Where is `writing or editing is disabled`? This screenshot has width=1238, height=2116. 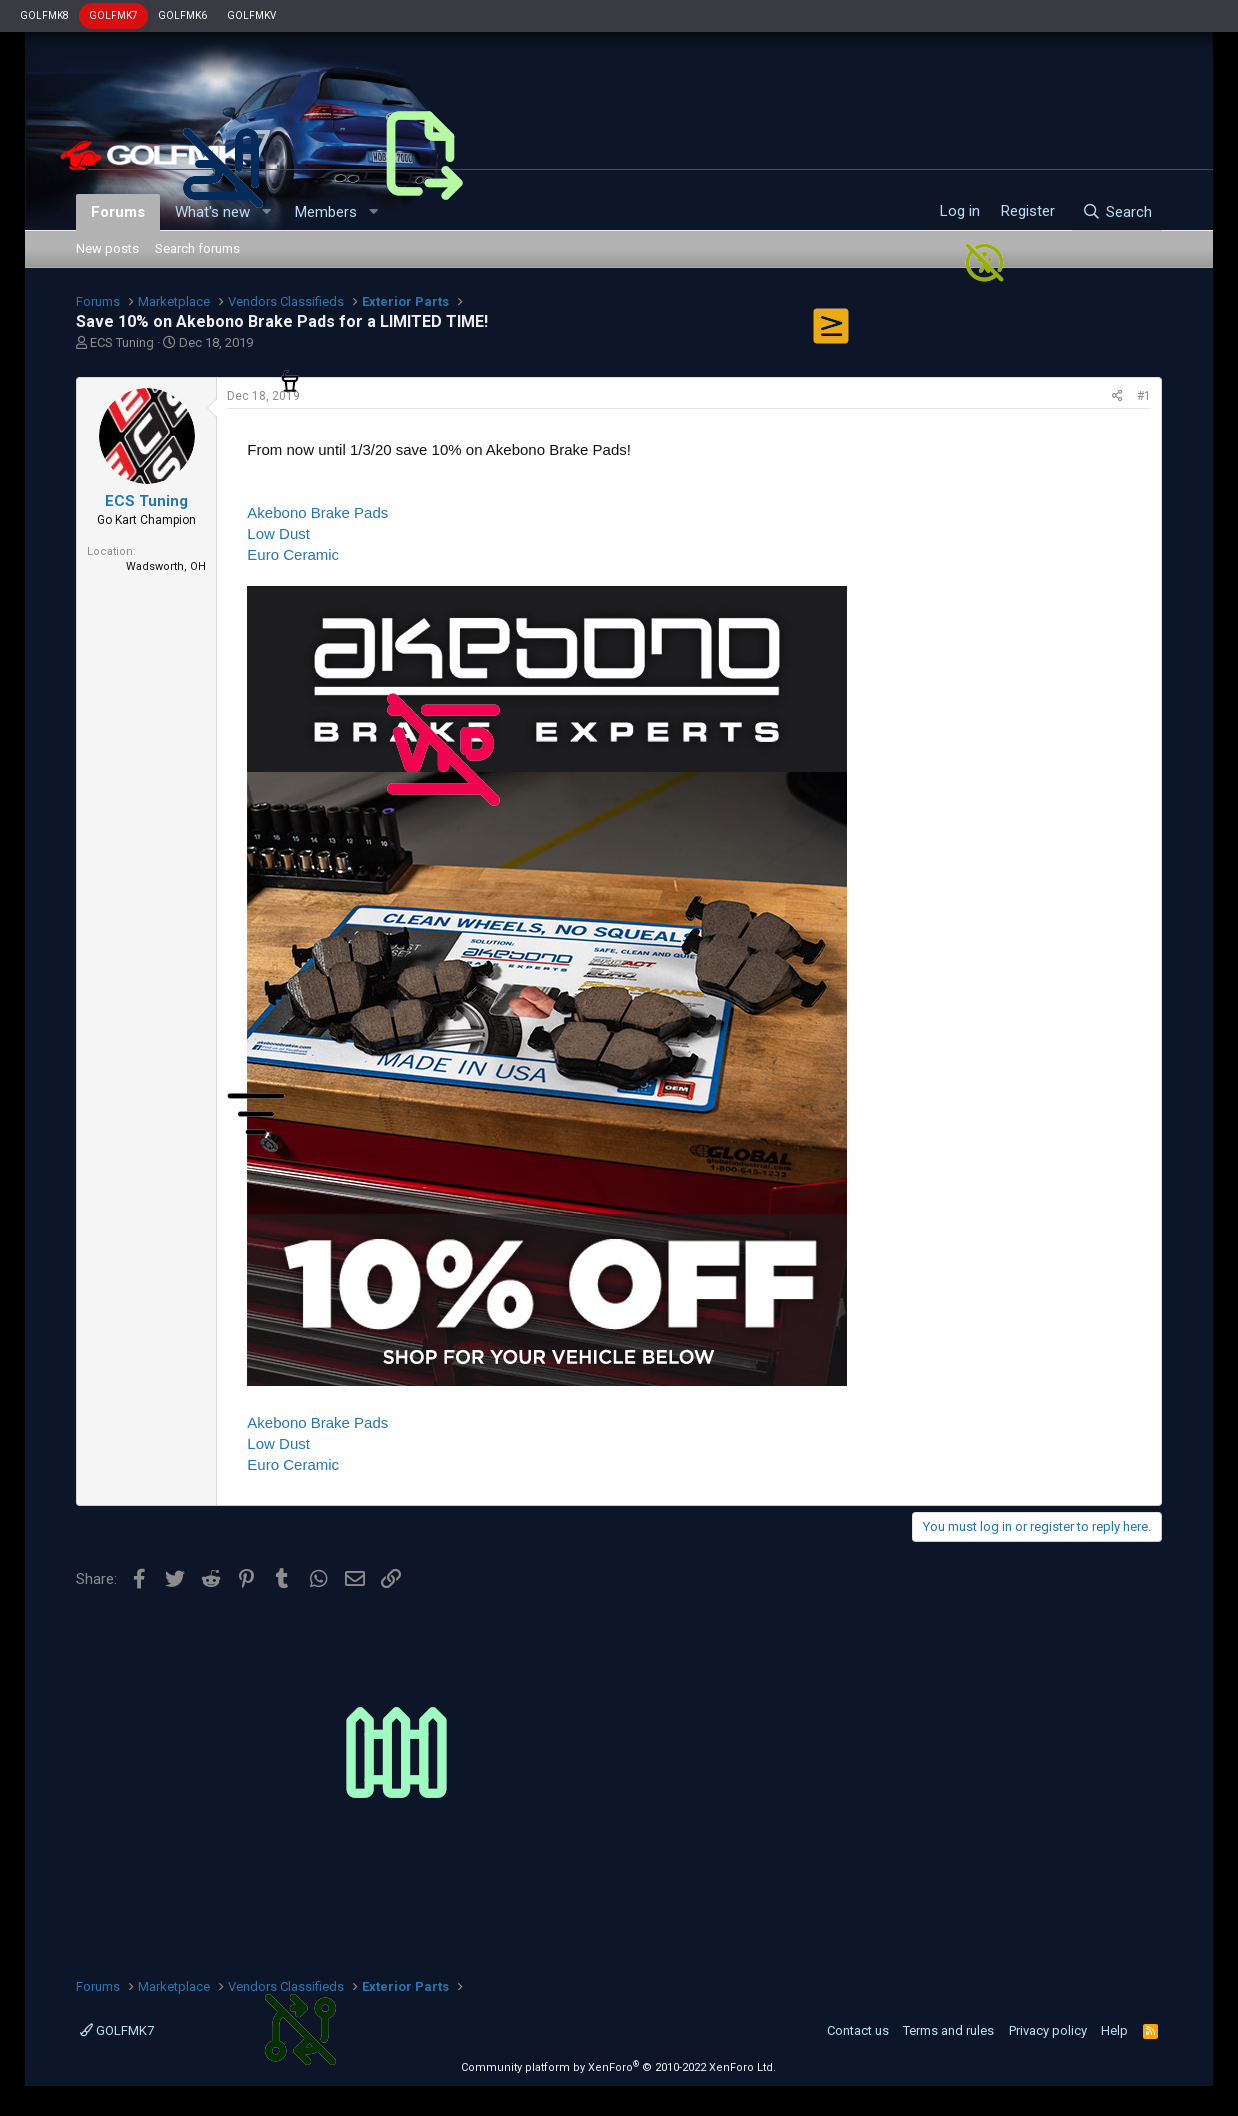
writing or editing is disabled is located at coordinates (223, 168).